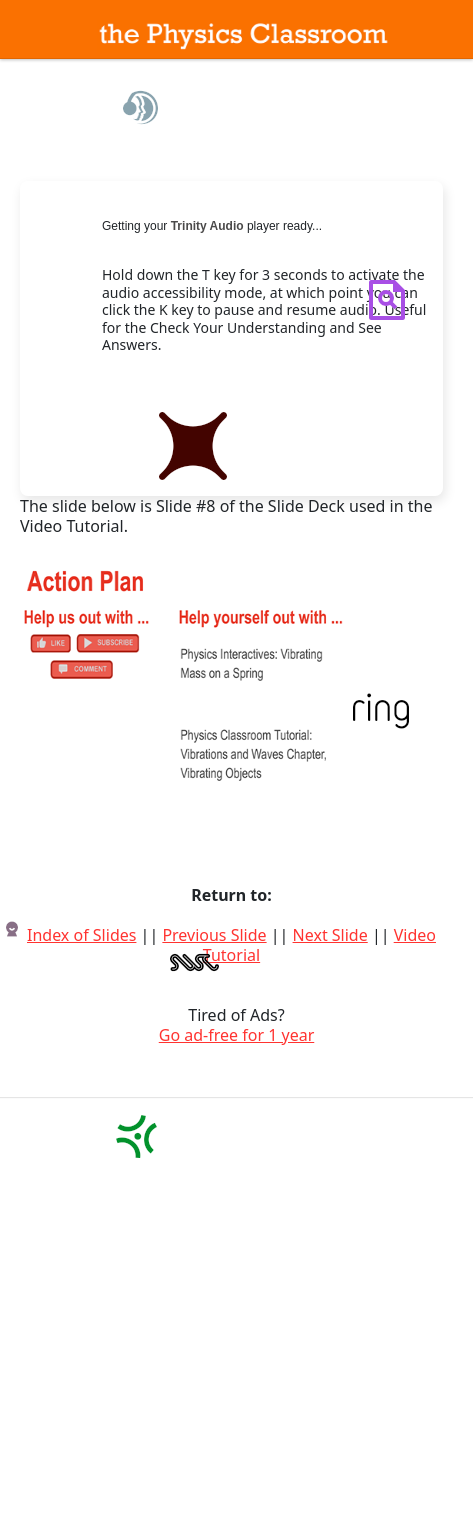 The image size is (473, 1519). Describe the element at coordinates (194, 962) in the screenshot. I see `visit the SWC (Speedy Web Compiler) website or documentation` at that location.